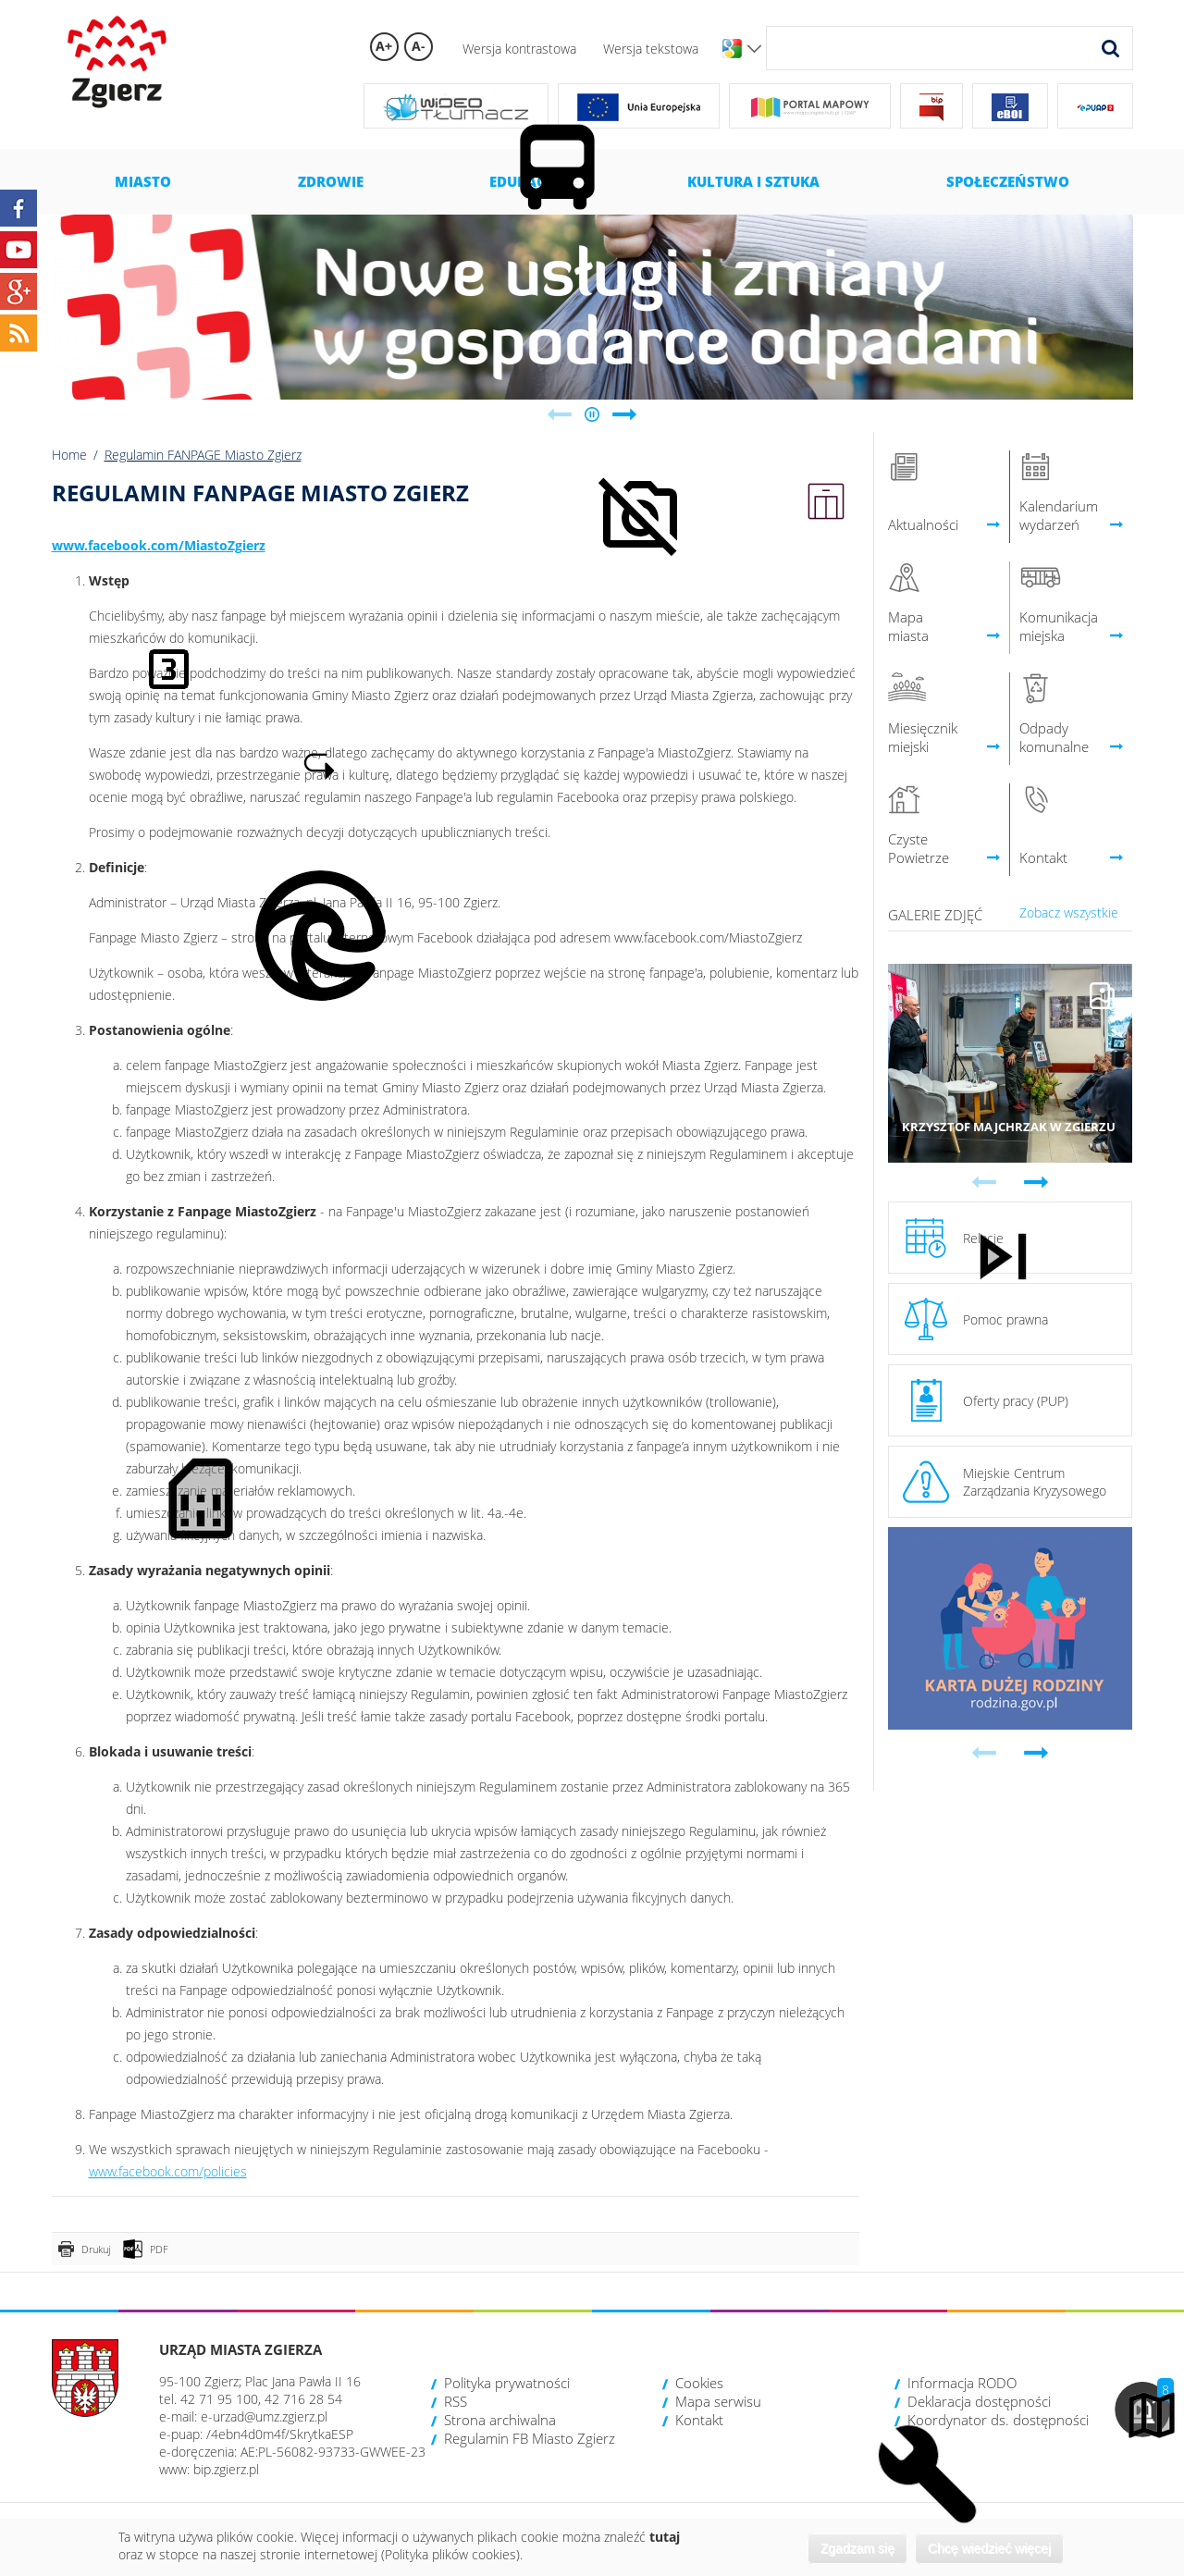 Image resolution: width=1184 pixels, height=2576 pixels. What do you see at coordinates (320, 935) in the screenshot?
I see `open microsoft edge browser` at bounding box center [320, 935].